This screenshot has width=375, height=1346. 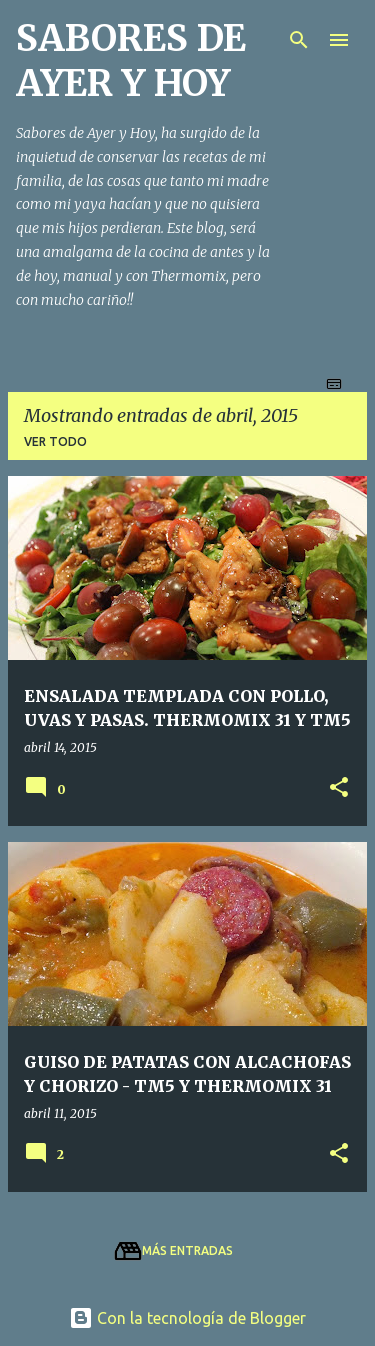 I want to click on access solar energy or roof panel settings, so click(x=128, y=1252).